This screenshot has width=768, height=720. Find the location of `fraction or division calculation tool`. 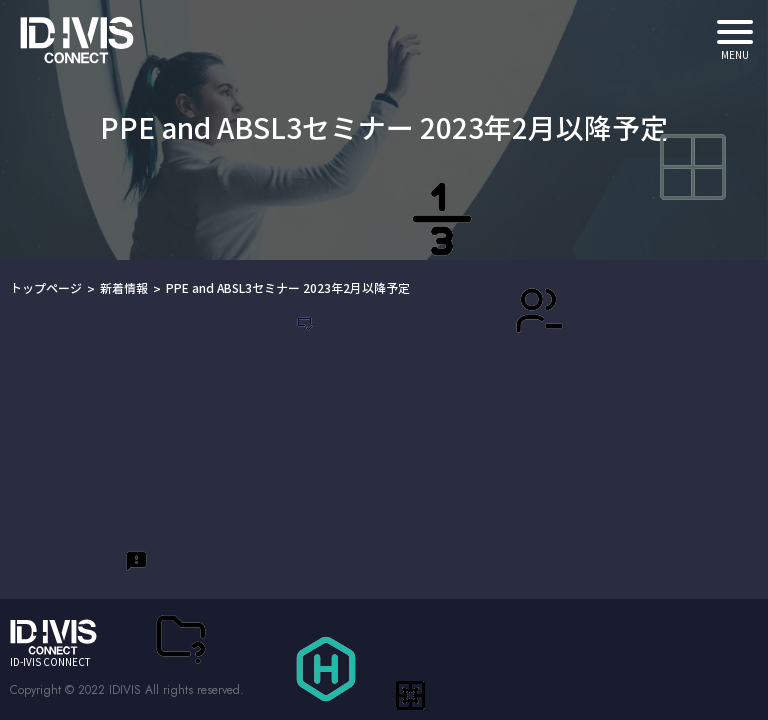

fraction or division calculation tool is located at coordinates (442, 219).